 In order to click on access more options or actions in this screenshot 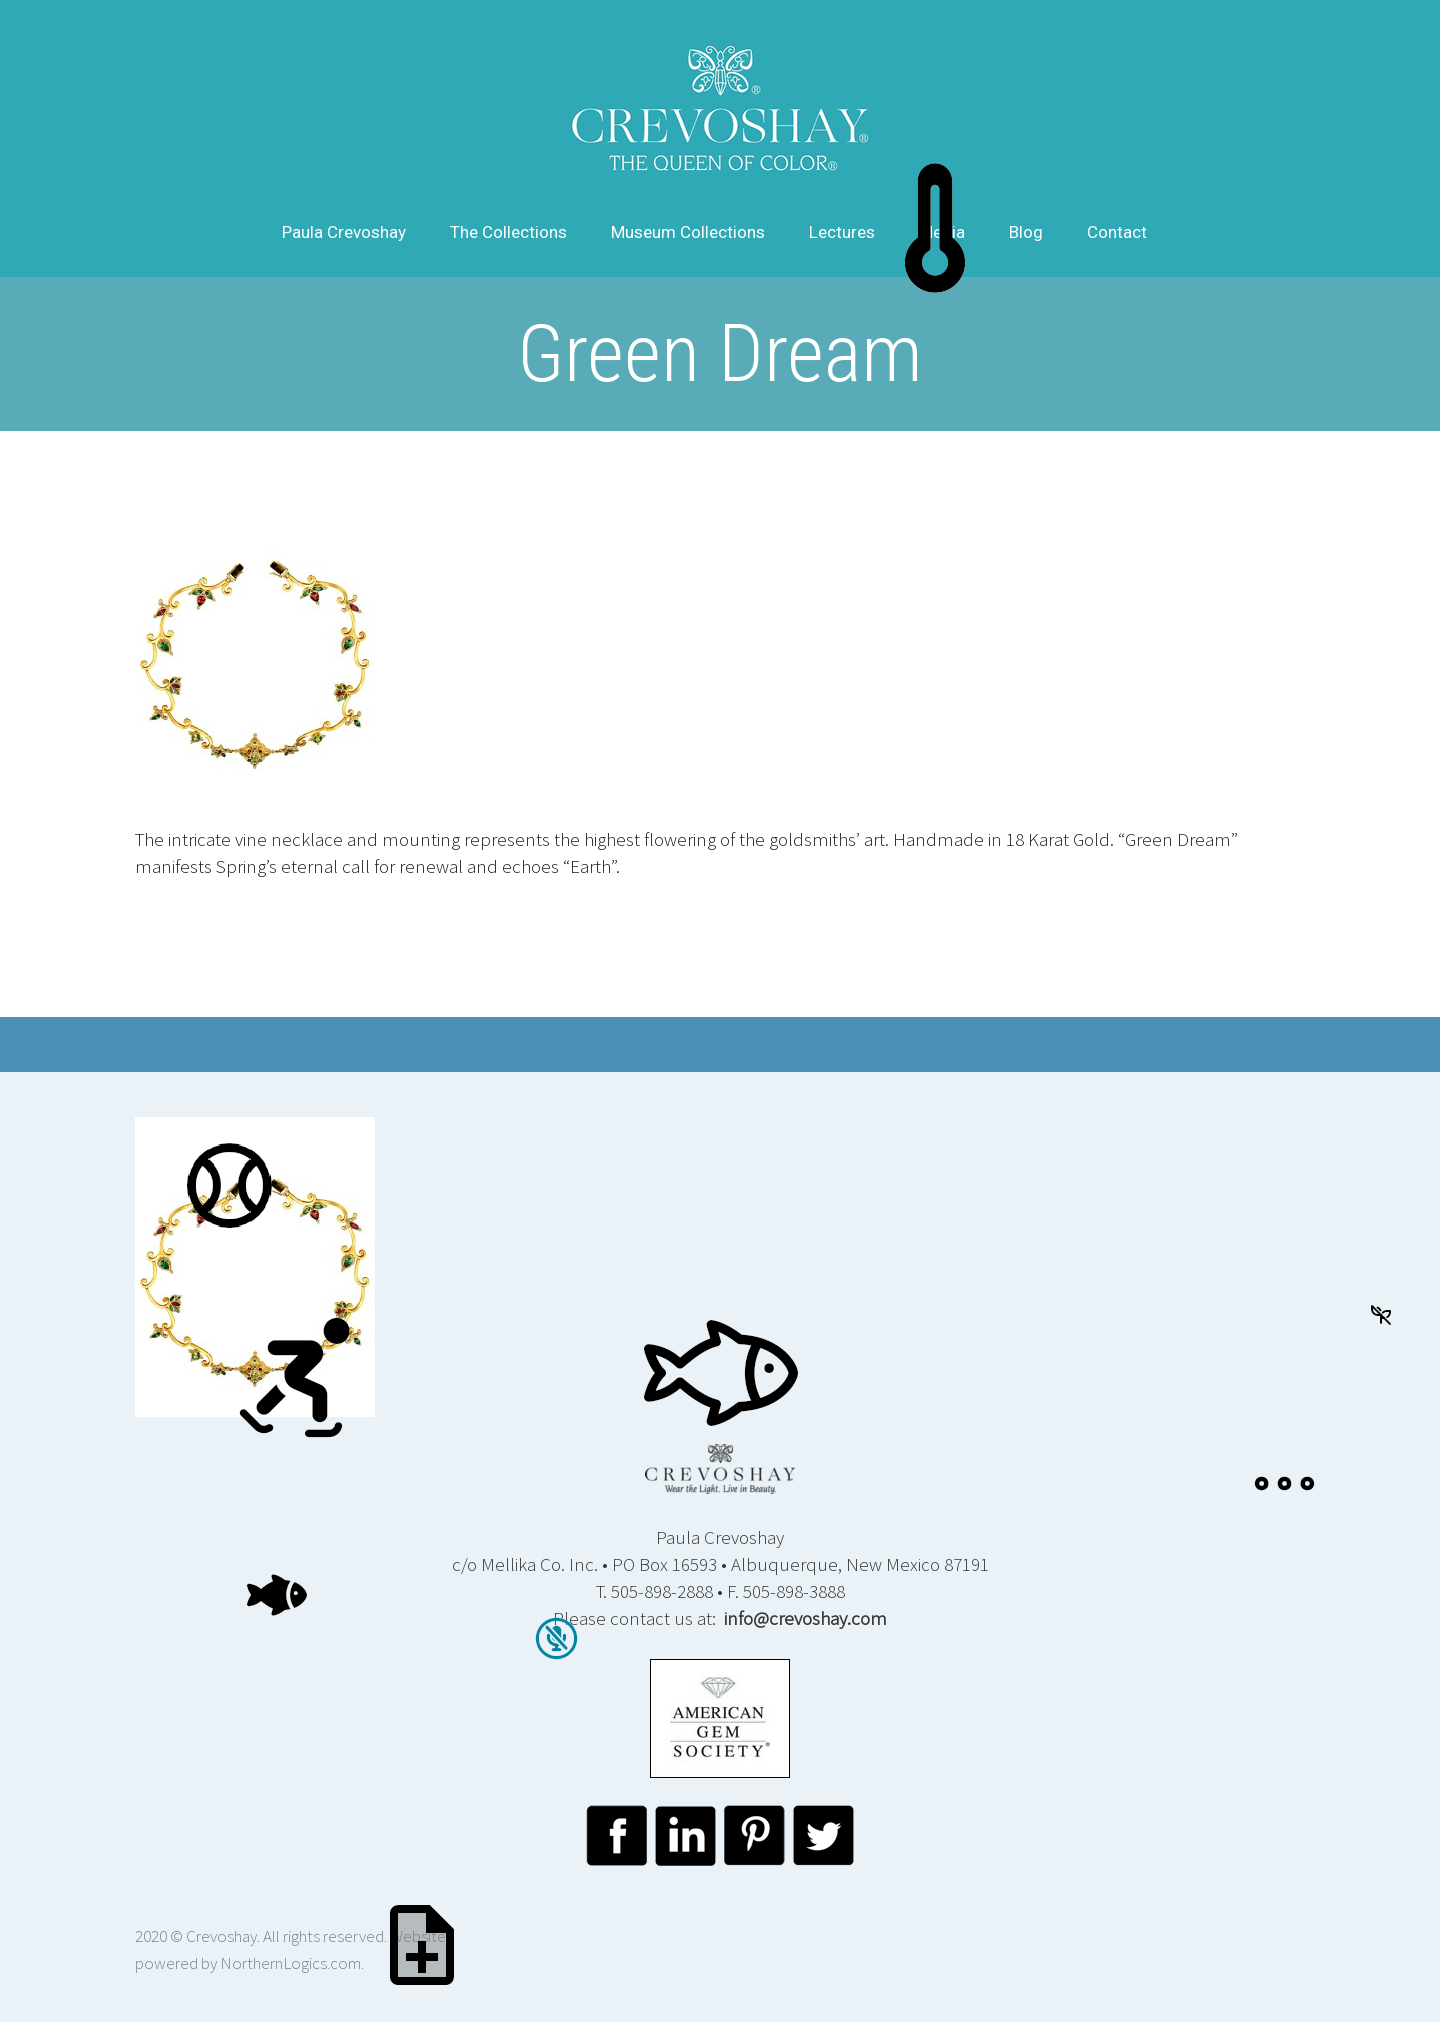, I will do `click(1284, 1483)`.